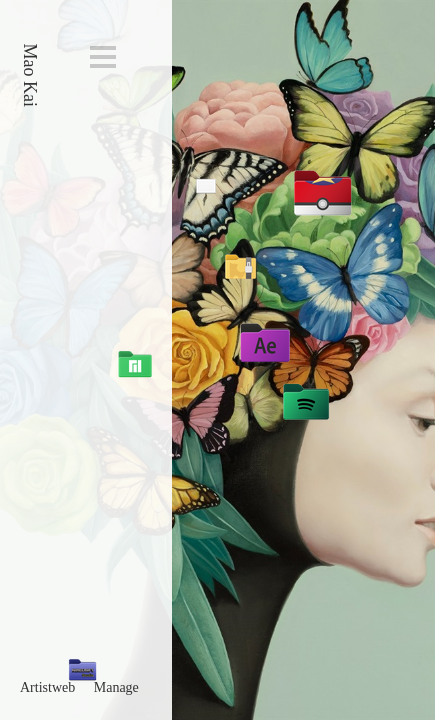 The height and width of the screenshot is (720, 435). What do you see at coordinates (265, 344) in the screenshot?
I see `folder containing Adobe After Effects project files` at bounding box center [265, 344].